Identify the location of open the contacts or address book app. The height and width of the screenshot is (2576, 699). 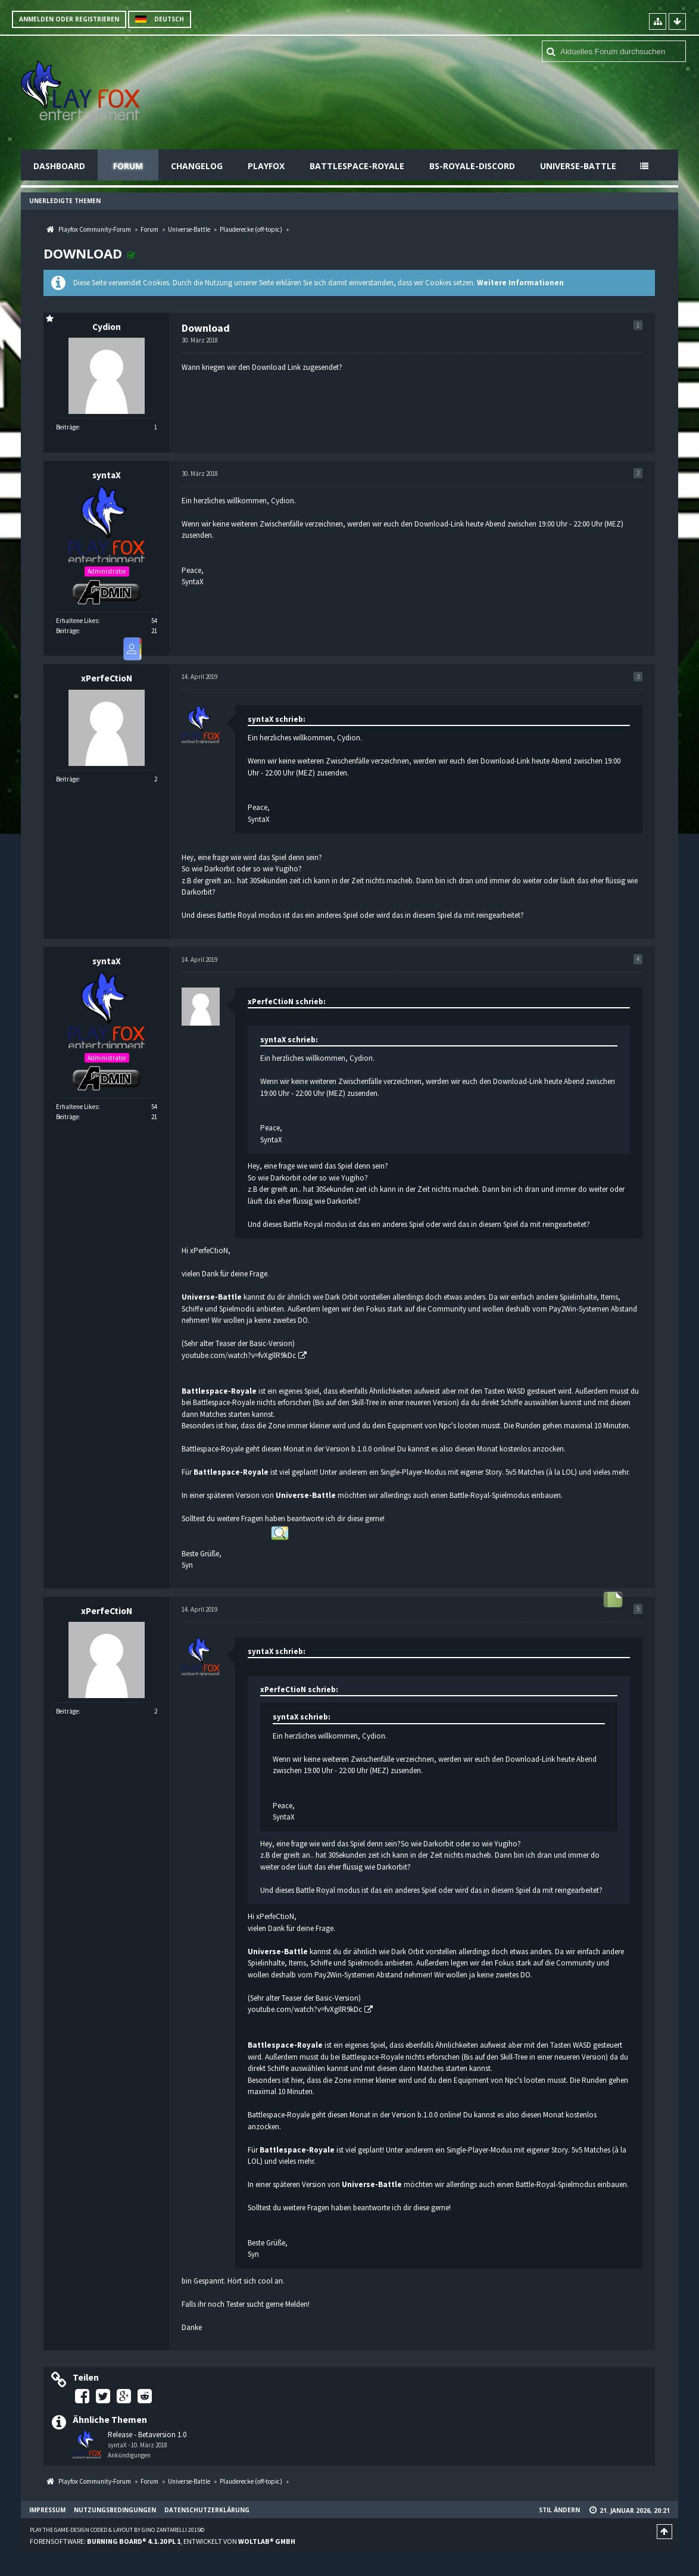
(132, 649).